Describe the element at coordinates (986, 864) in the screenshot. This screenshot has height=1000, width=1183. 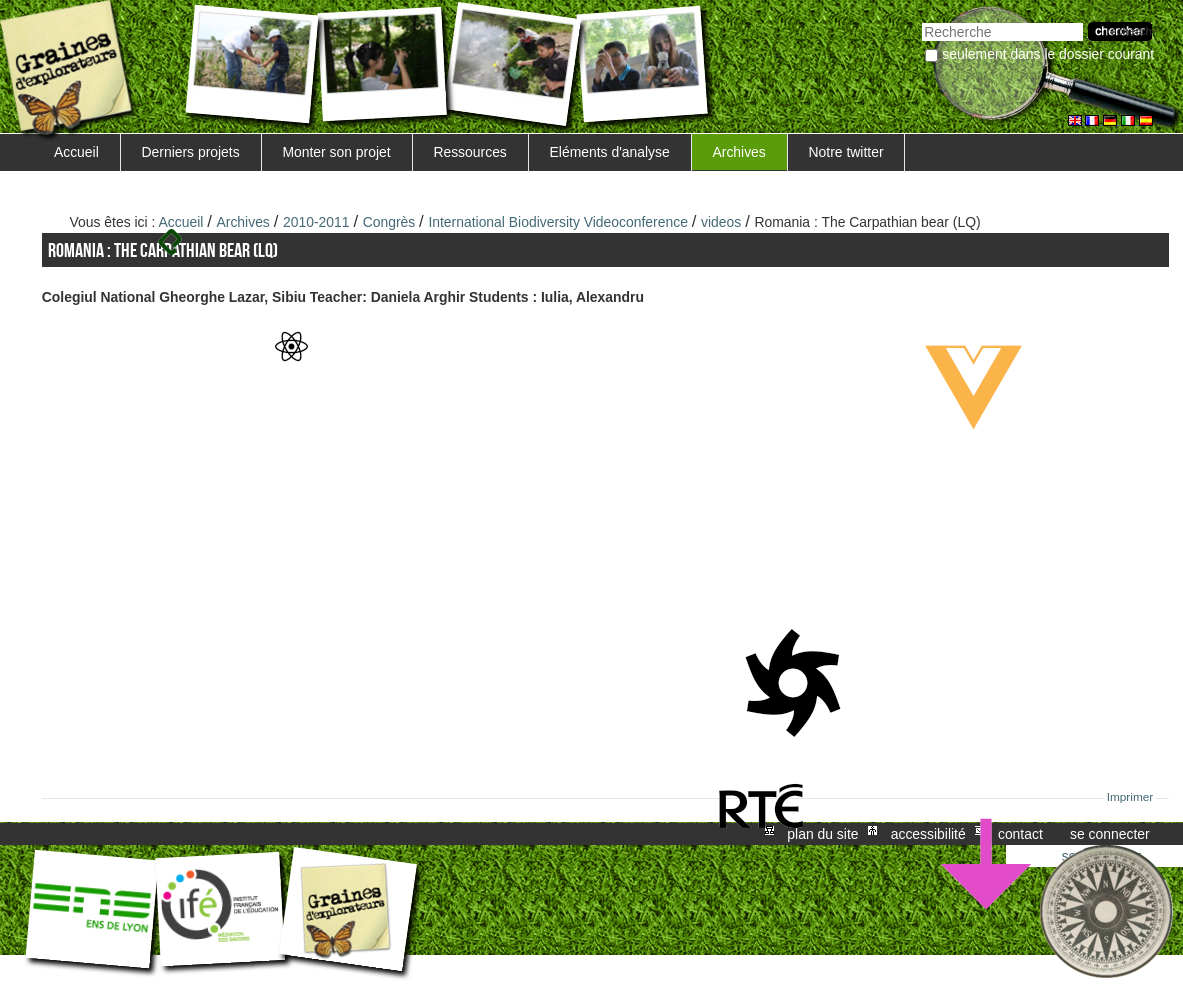
I see `download a file or content` at that location.